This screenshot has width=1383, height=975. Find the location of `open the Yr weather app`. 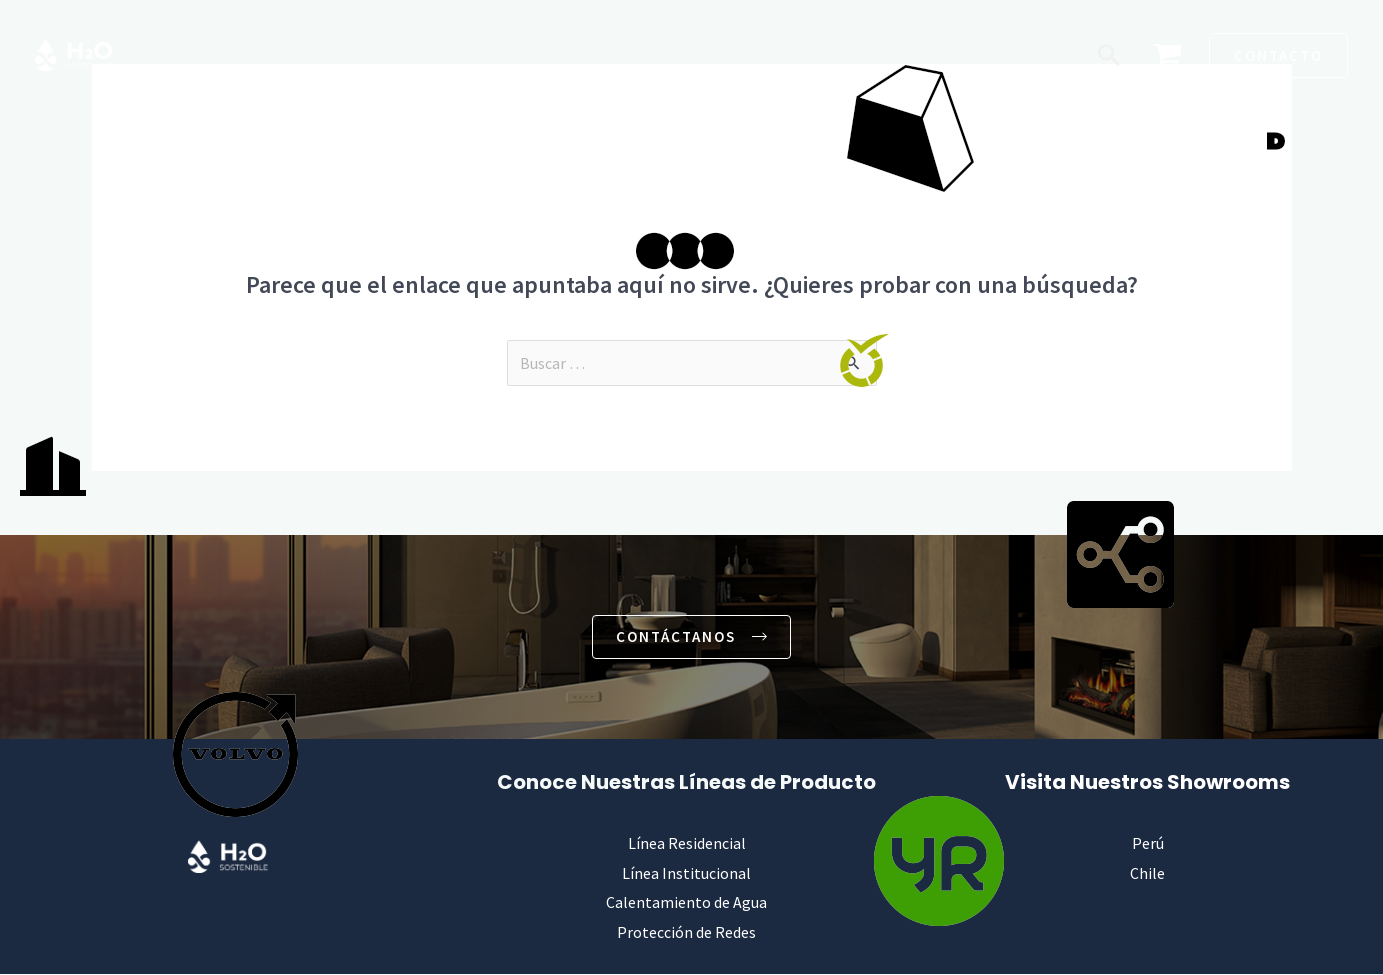

open the Yr weather app is located at coordinates (939, 861).